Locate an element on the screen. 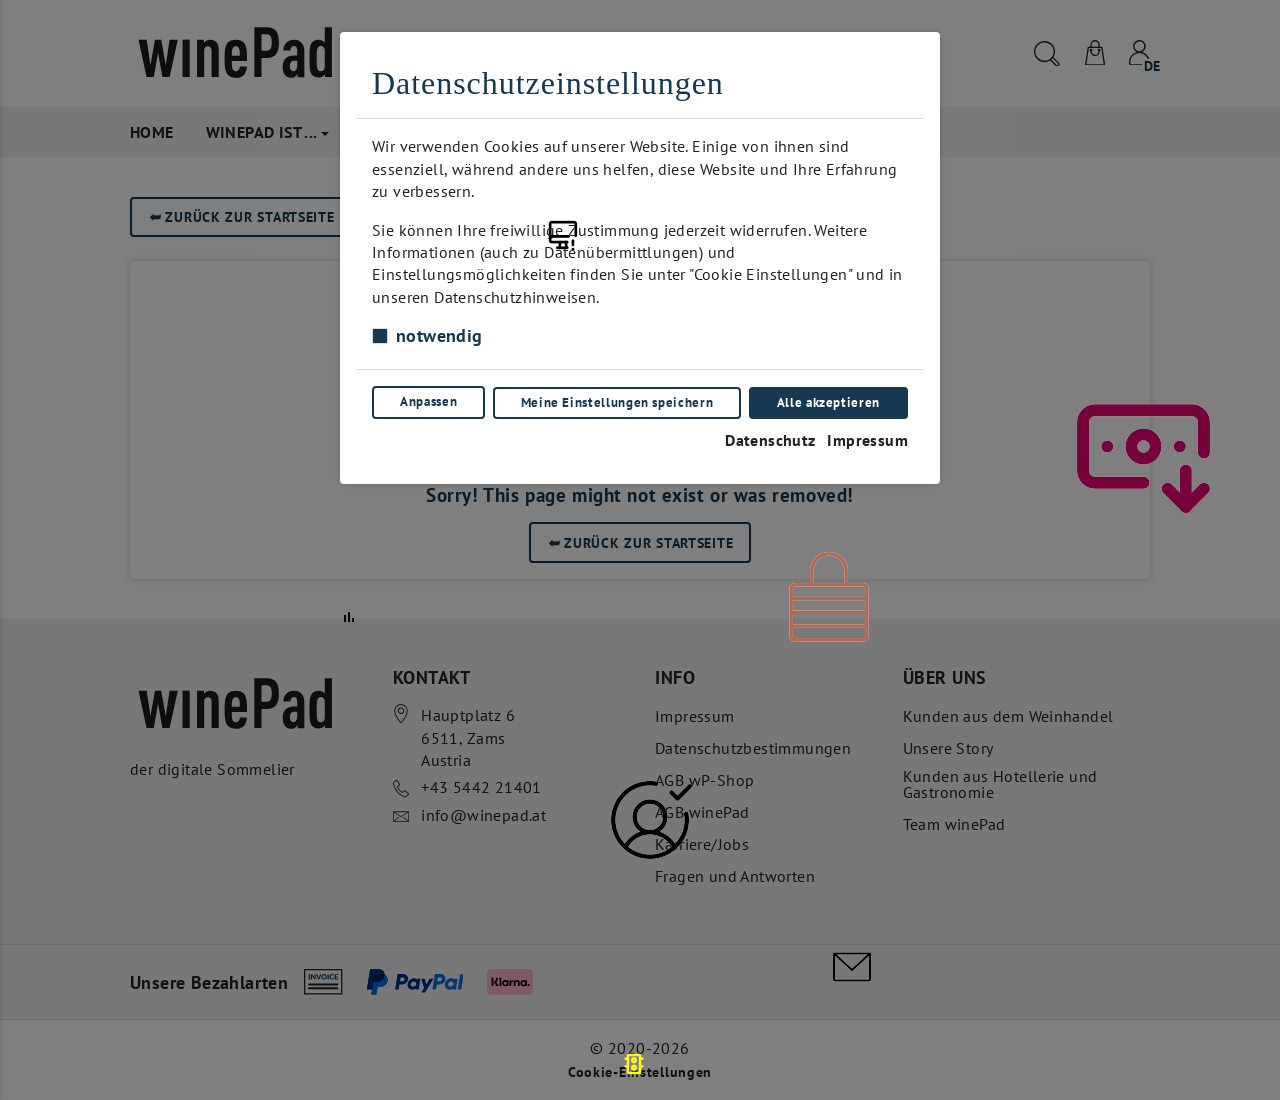 The image size is (1280, 1100). indicates a problem or error with your desktop computer is located at coordinates (563, 235).